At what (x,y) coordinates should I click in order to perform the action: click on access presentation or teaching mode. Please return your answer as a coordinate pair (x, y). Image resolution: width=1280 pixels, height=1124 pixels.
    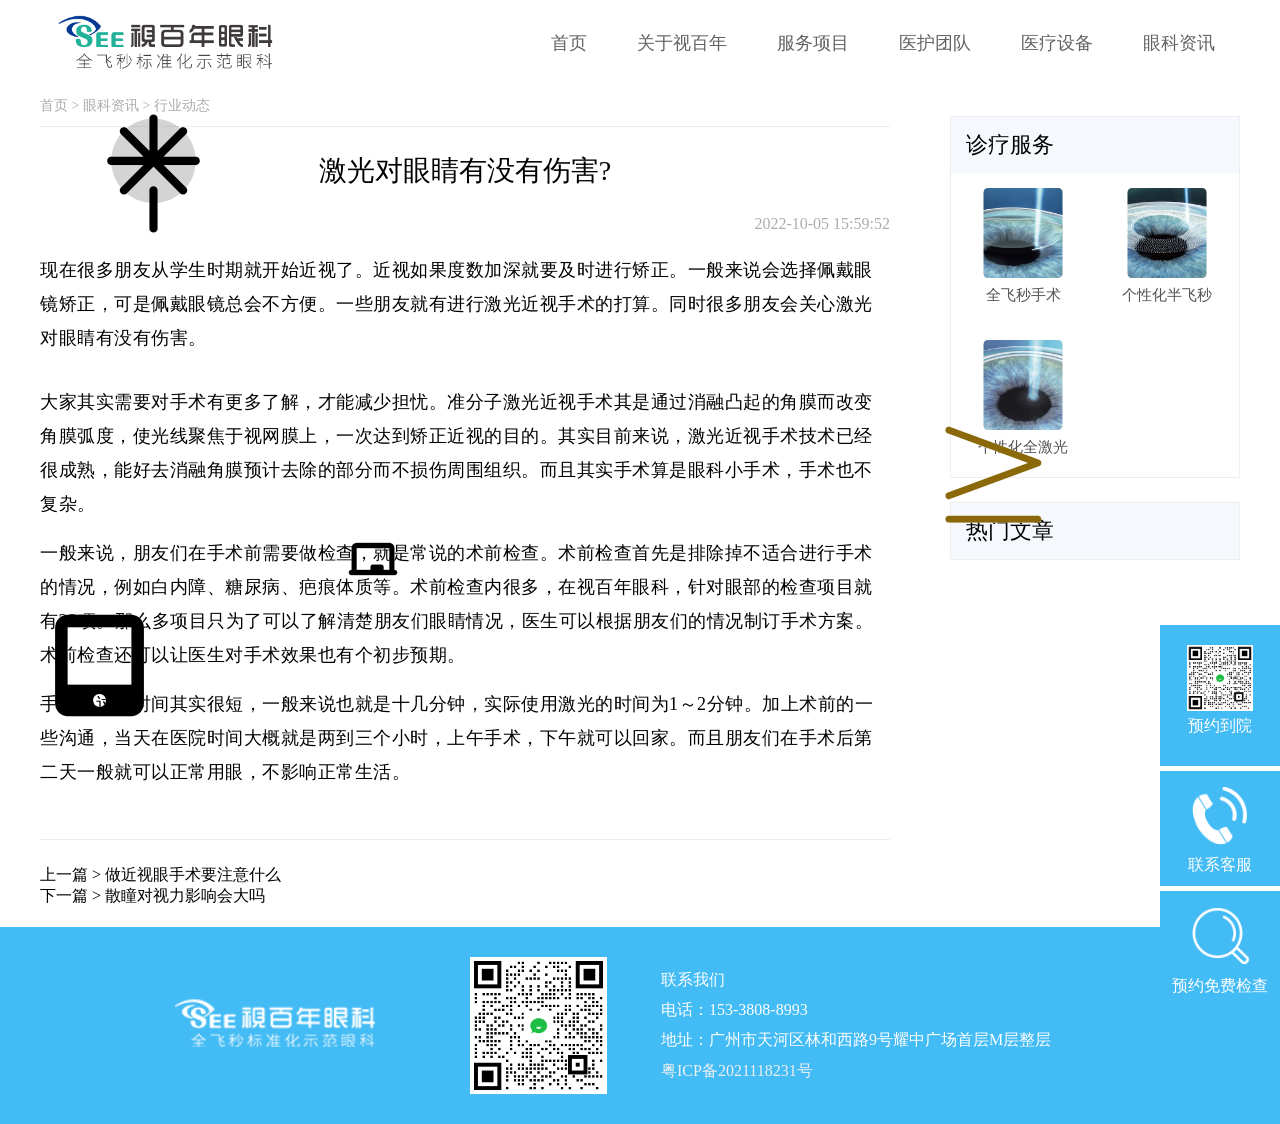
    Looking at the image, I should click on (373, 559).